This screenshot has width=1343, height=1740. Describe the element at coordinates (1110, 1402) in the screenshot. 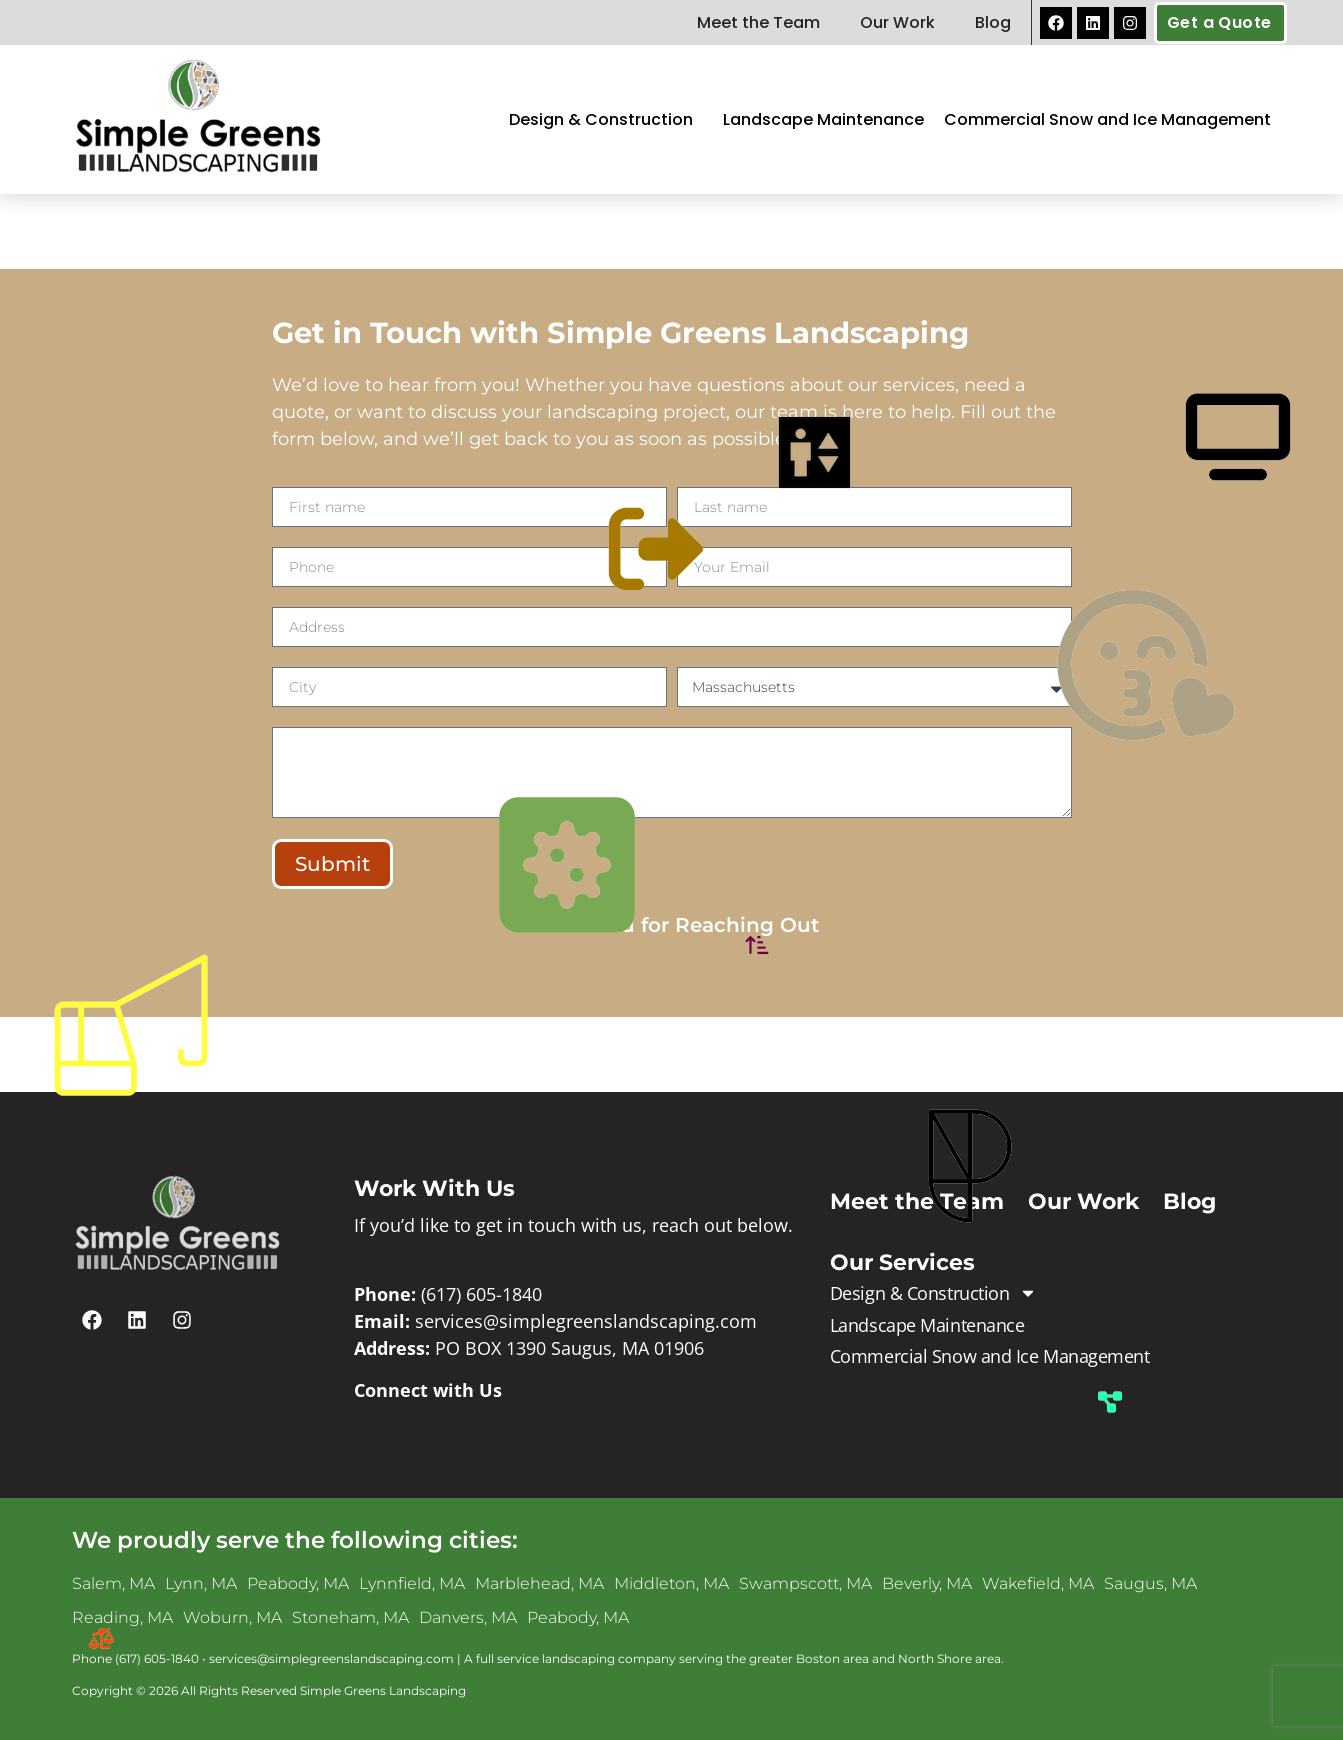

I see `view project workflow or diagram` at that location.